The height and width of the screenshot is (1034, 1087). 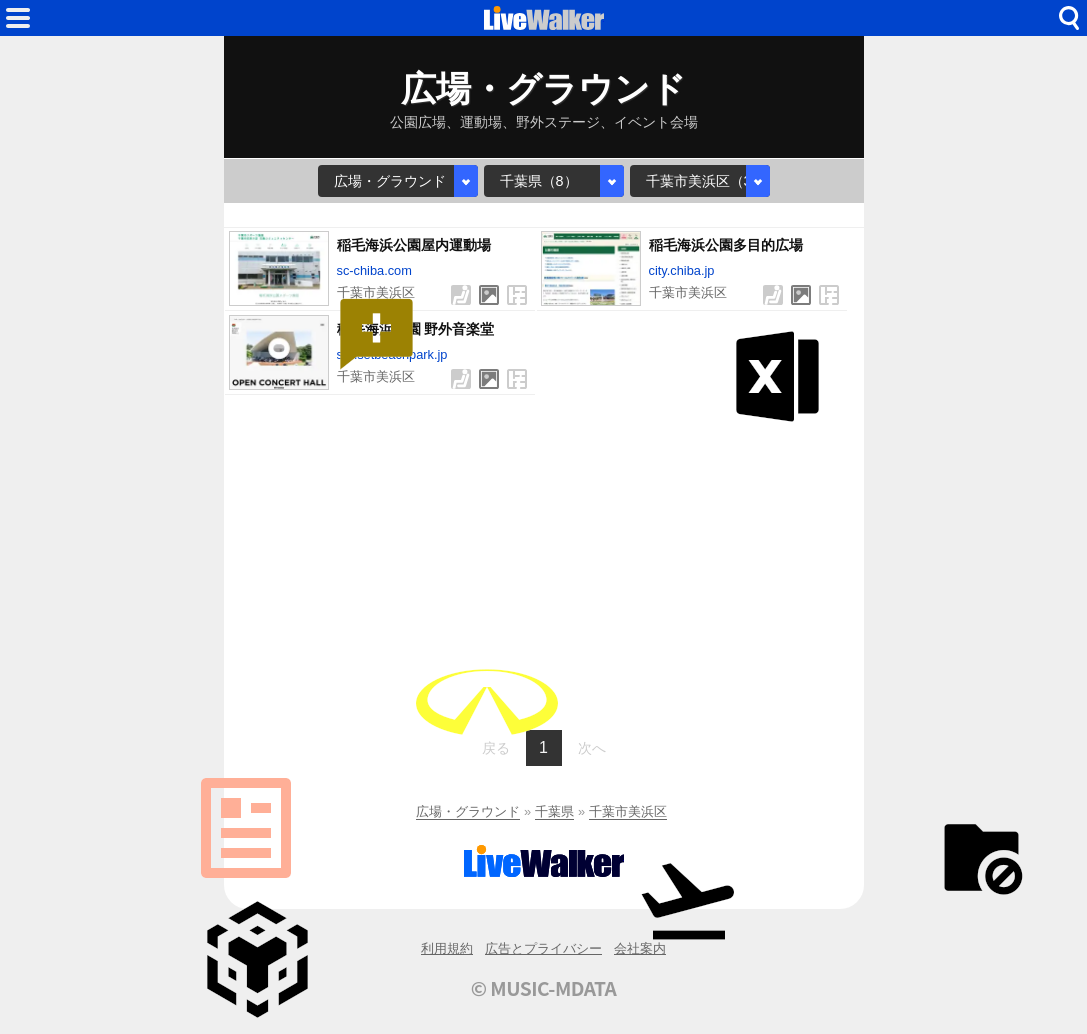 What do you see at coordinates (257, 959) in the screenshot?
I see `binance coin (bnb) cryptocurrency logo` at bounding box center [257, 959].